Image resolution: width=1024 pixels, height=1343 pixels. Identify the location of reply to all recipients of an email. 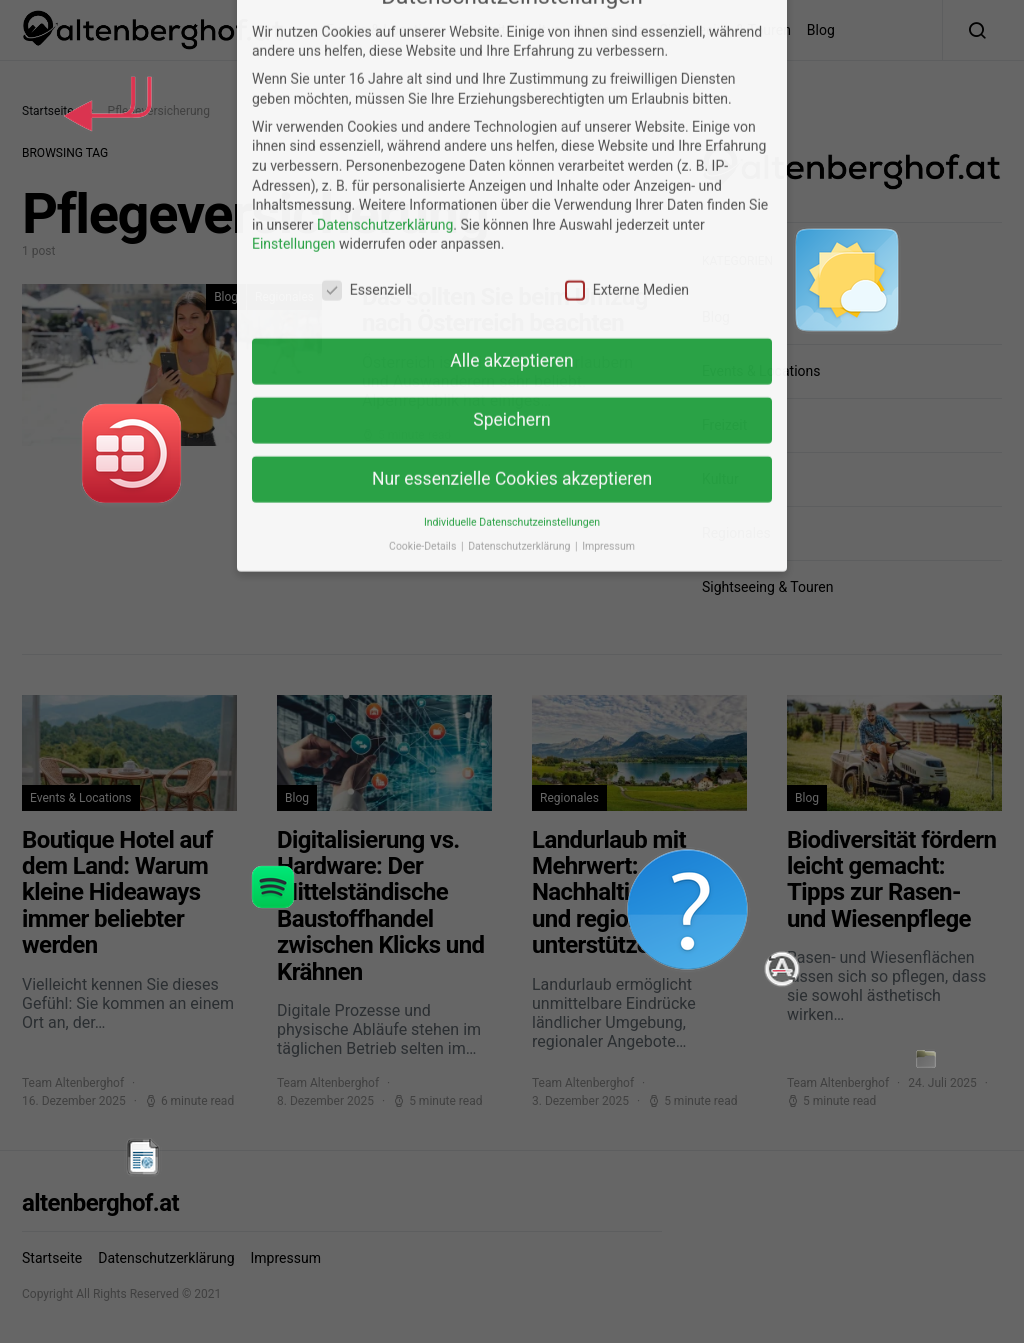
(106, 103).